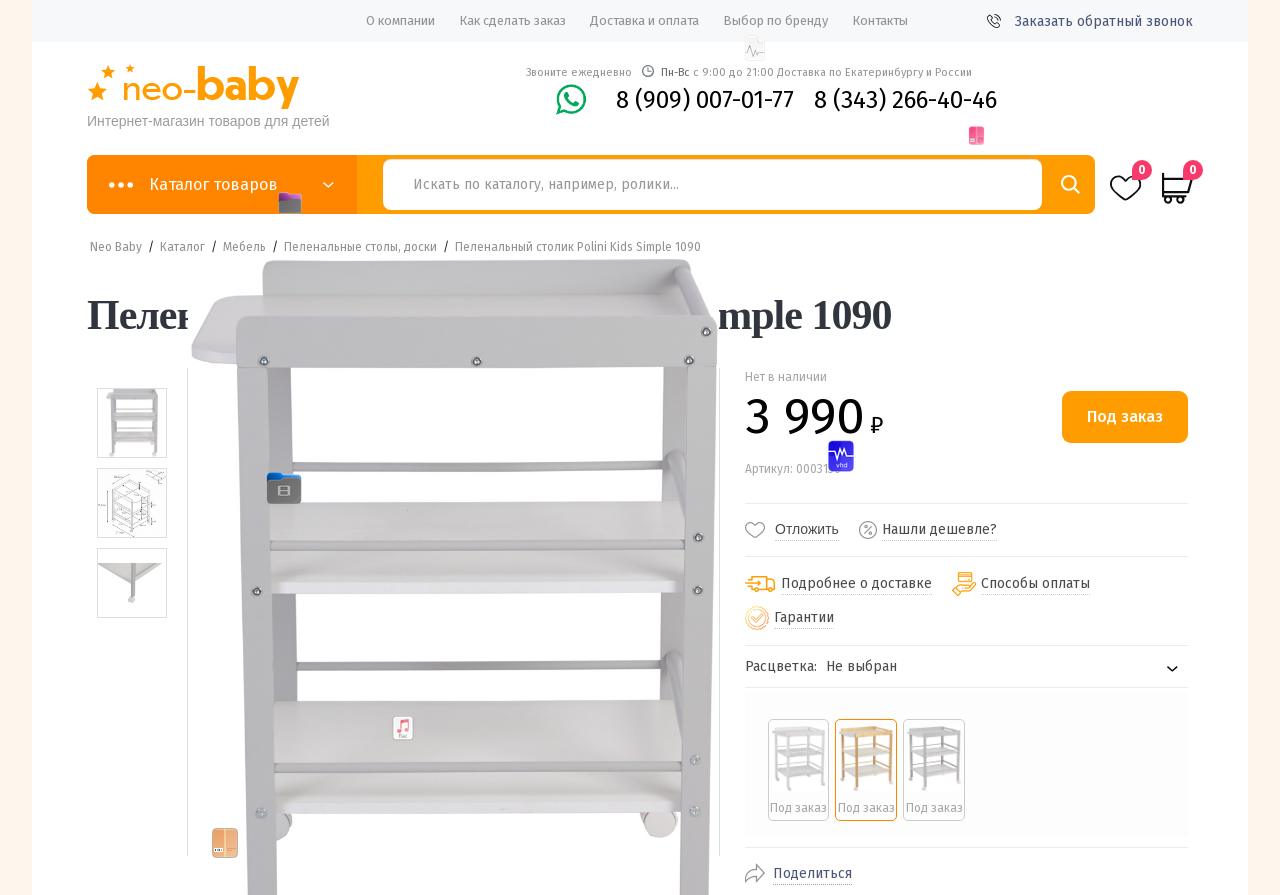 This screenshot has width=1280, height=895. I want to click on virtualbox virtual hard disk file, so click(841, 456).